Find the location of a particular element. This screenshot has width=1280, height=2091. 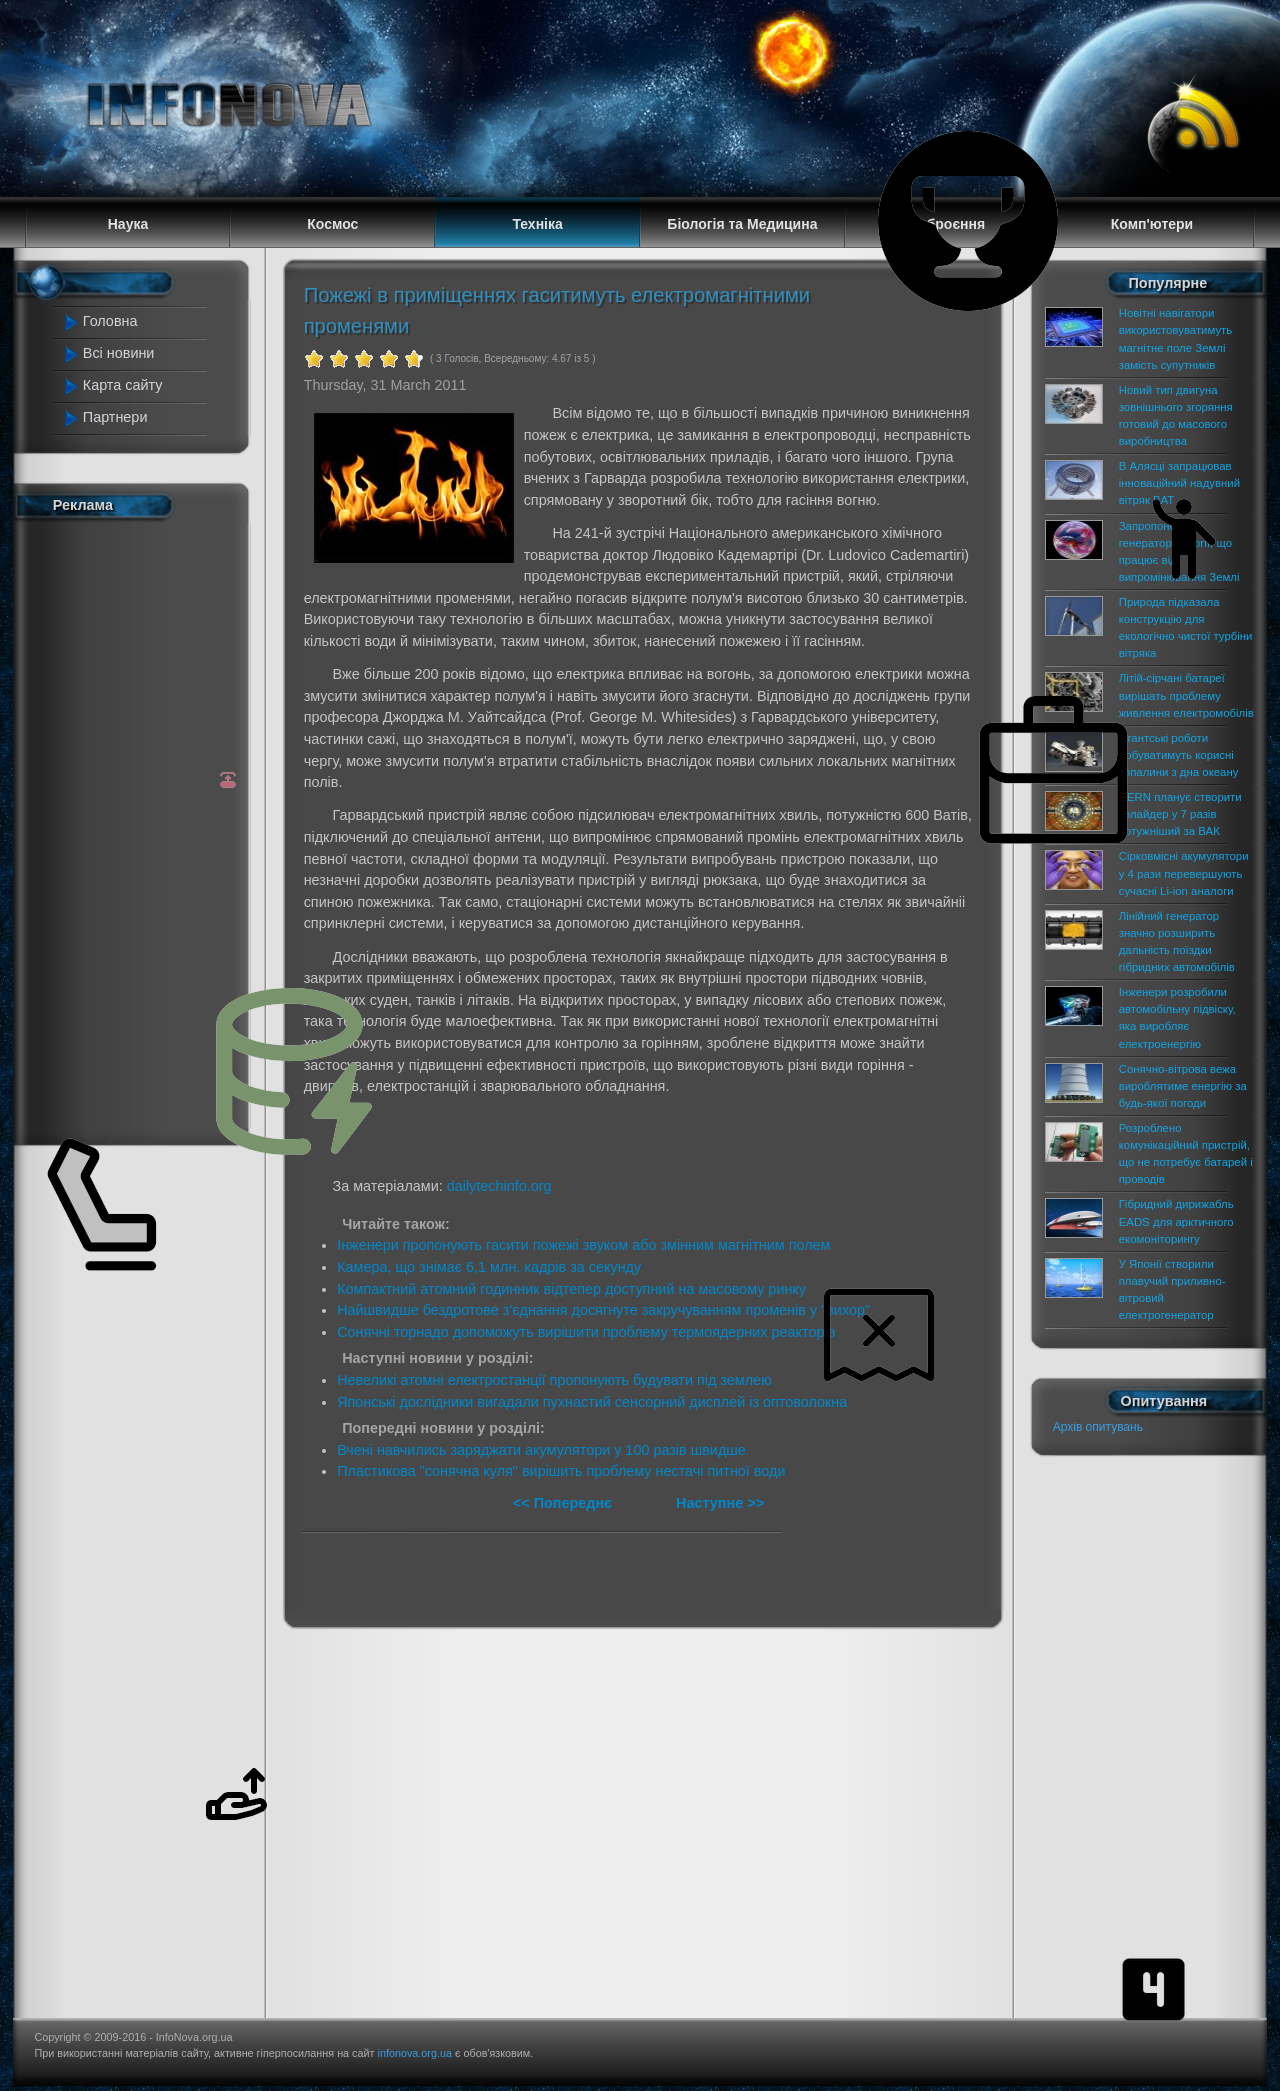

view achievements or accomplishments in your feed is located at coordinates (968, 221).